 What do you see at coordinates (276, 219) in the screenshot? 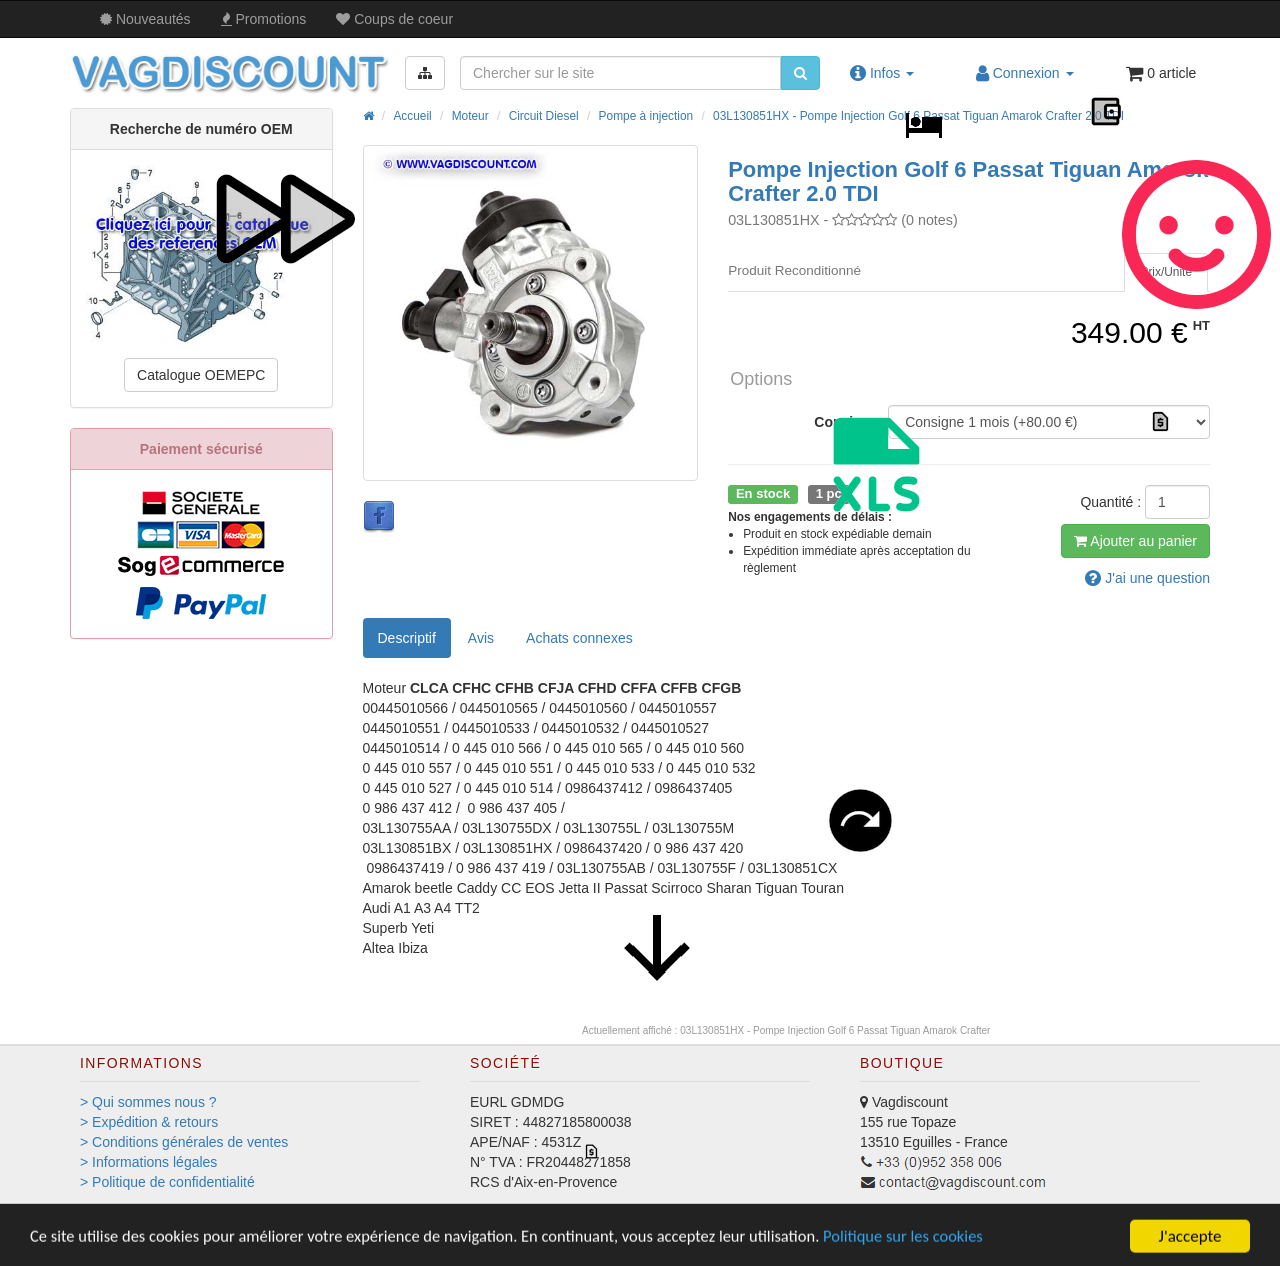
I see `skip forward in media playback` at bounding box center [276, 219].